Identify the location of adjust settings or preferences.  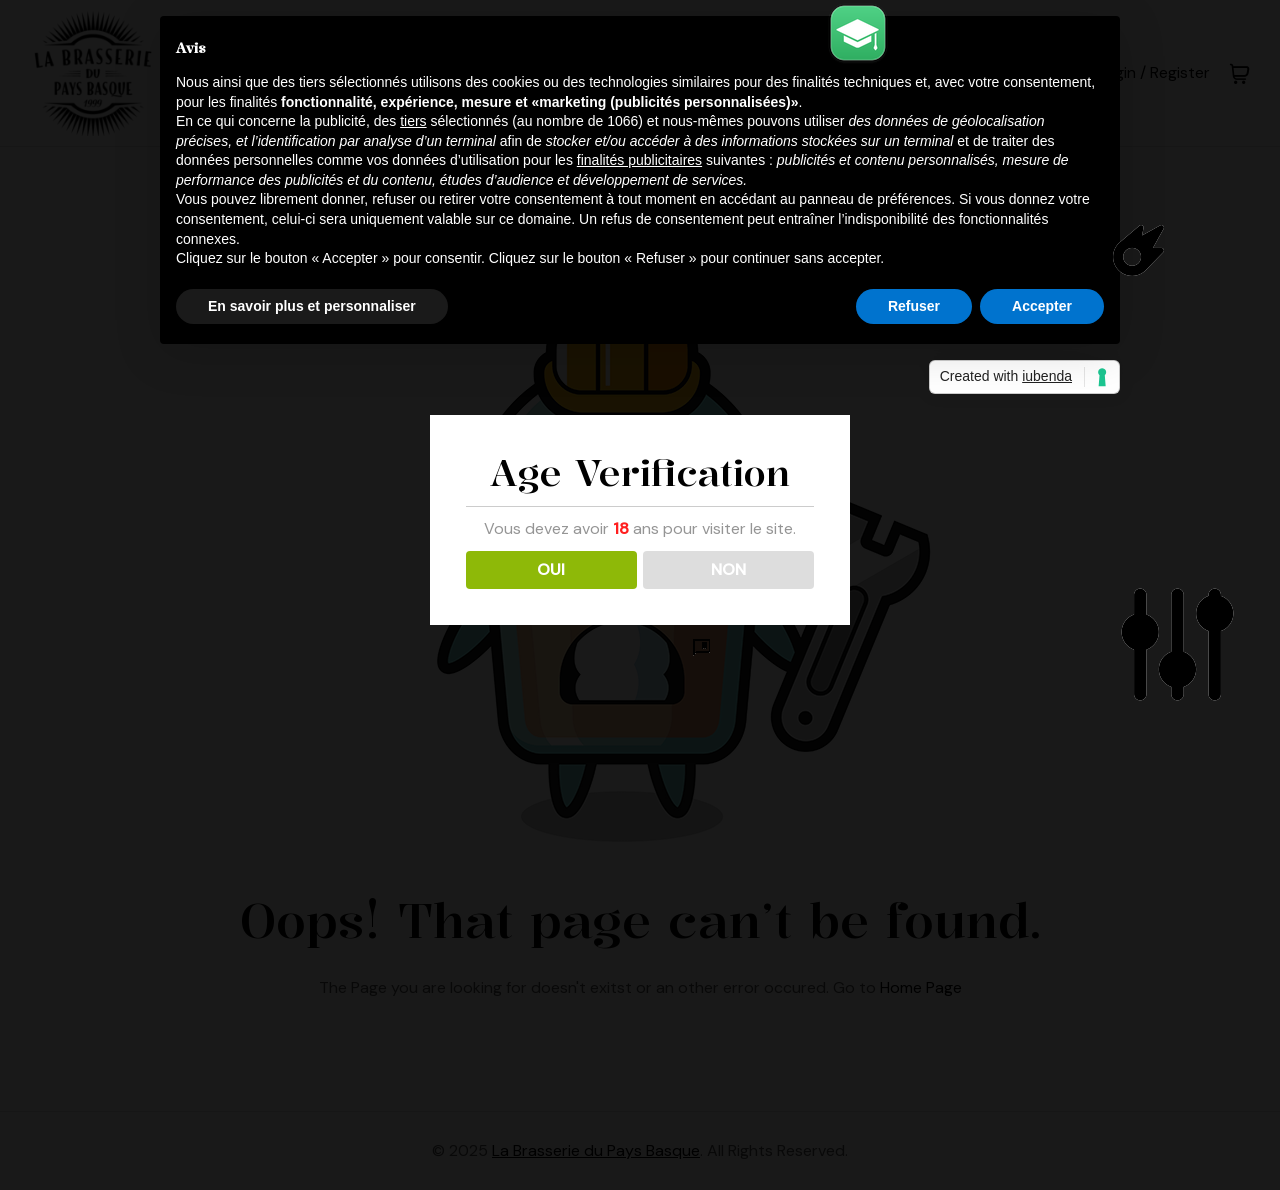
(1177, 644).